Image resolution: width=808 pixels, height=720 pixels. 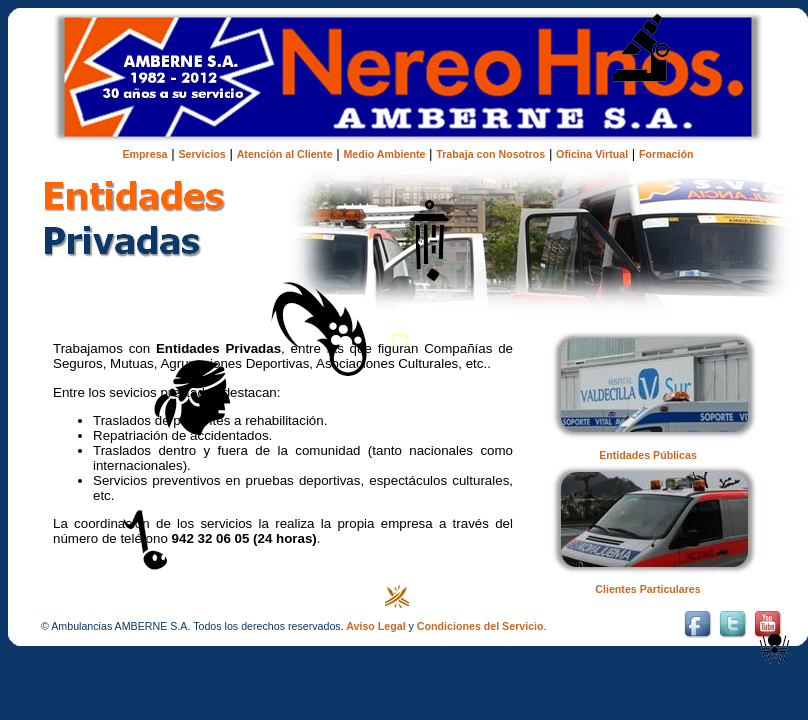 I want to click on initiate combat or battle mode, so click(x=397, y=597).